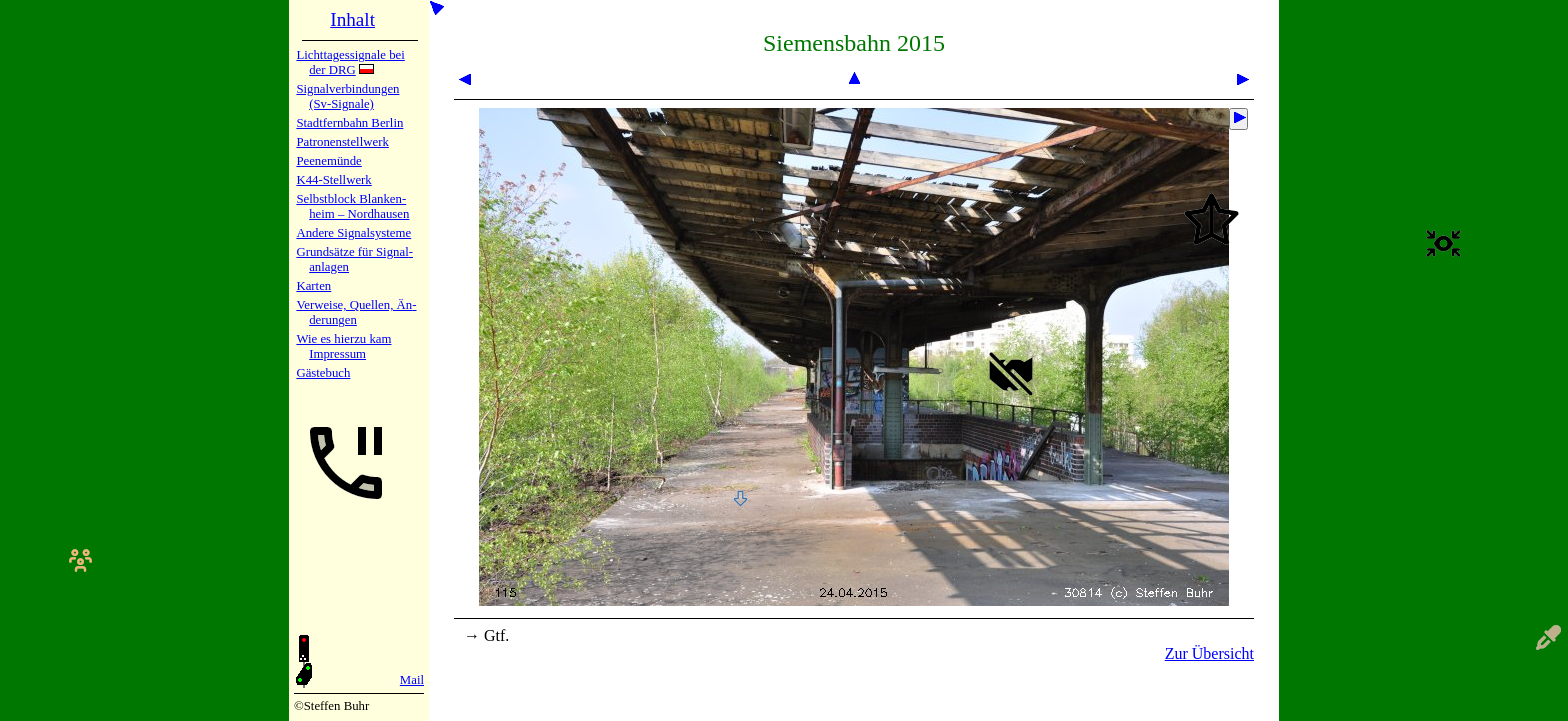  I want to click on focus view on selected element, so click(1443, 243).